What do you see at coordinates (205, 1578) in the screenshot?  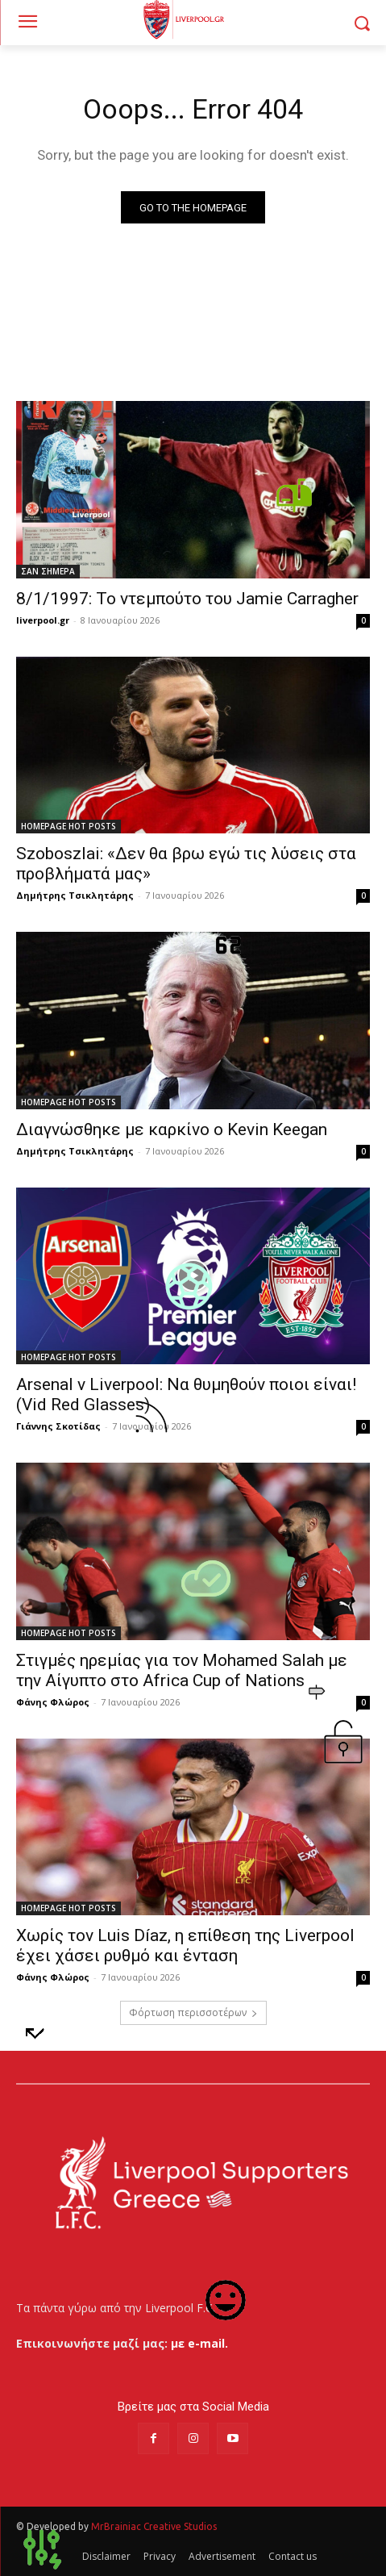 I see `file successfully uploaded to cloud storage` at bounding box center [205, 1578].